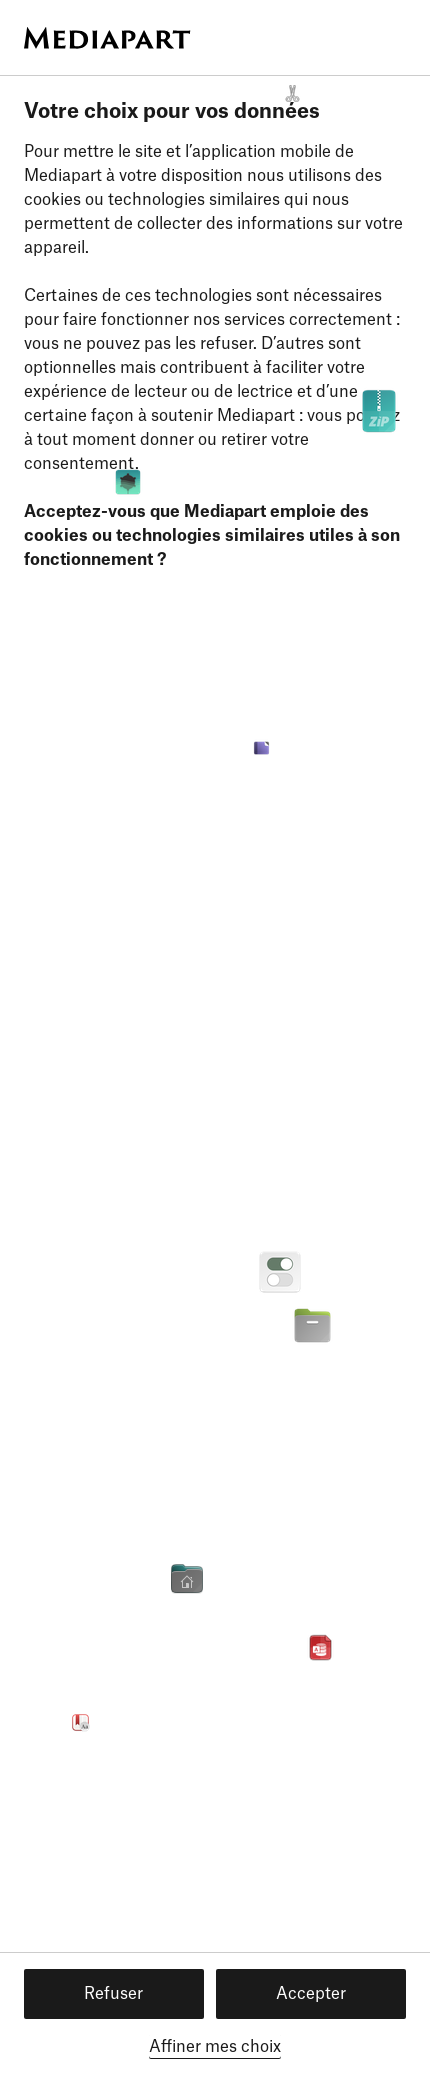  I want to click on cut selected content to clipboard, so click(292, 93).